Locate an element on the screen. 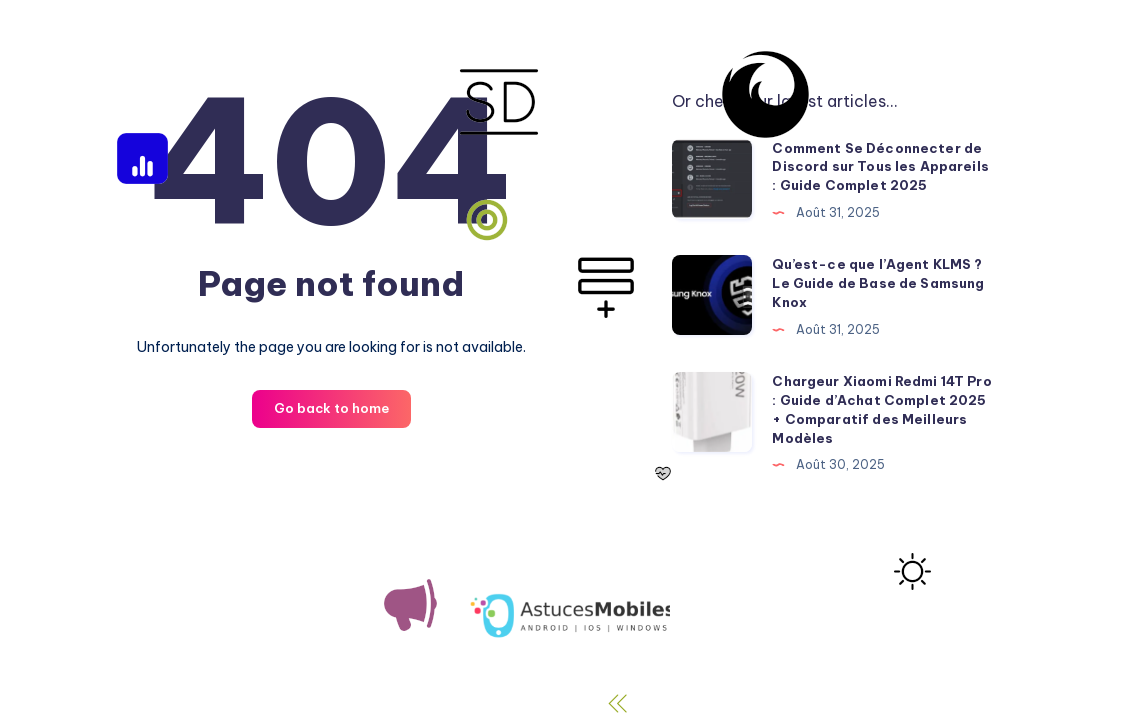 The width and height of the screenshot is (1139, 720). make an announcement is located at coordinates (410, 605).